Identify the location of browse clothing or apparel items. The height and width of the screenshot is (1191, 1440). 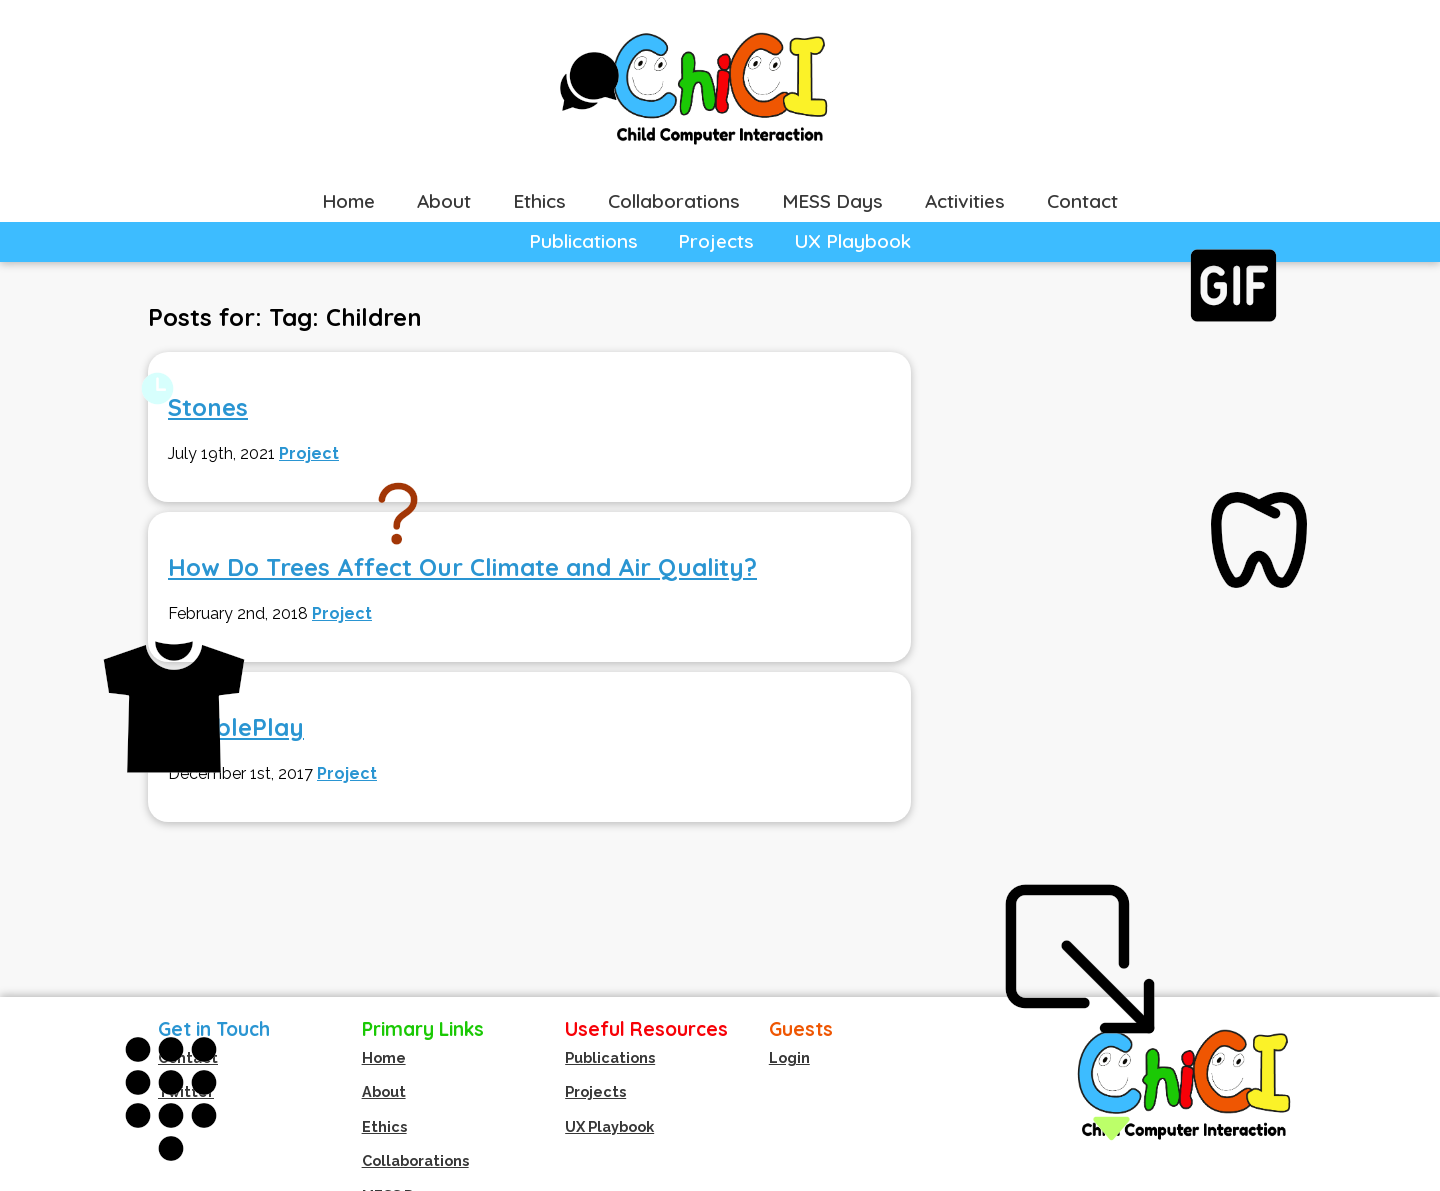
(174, 707).